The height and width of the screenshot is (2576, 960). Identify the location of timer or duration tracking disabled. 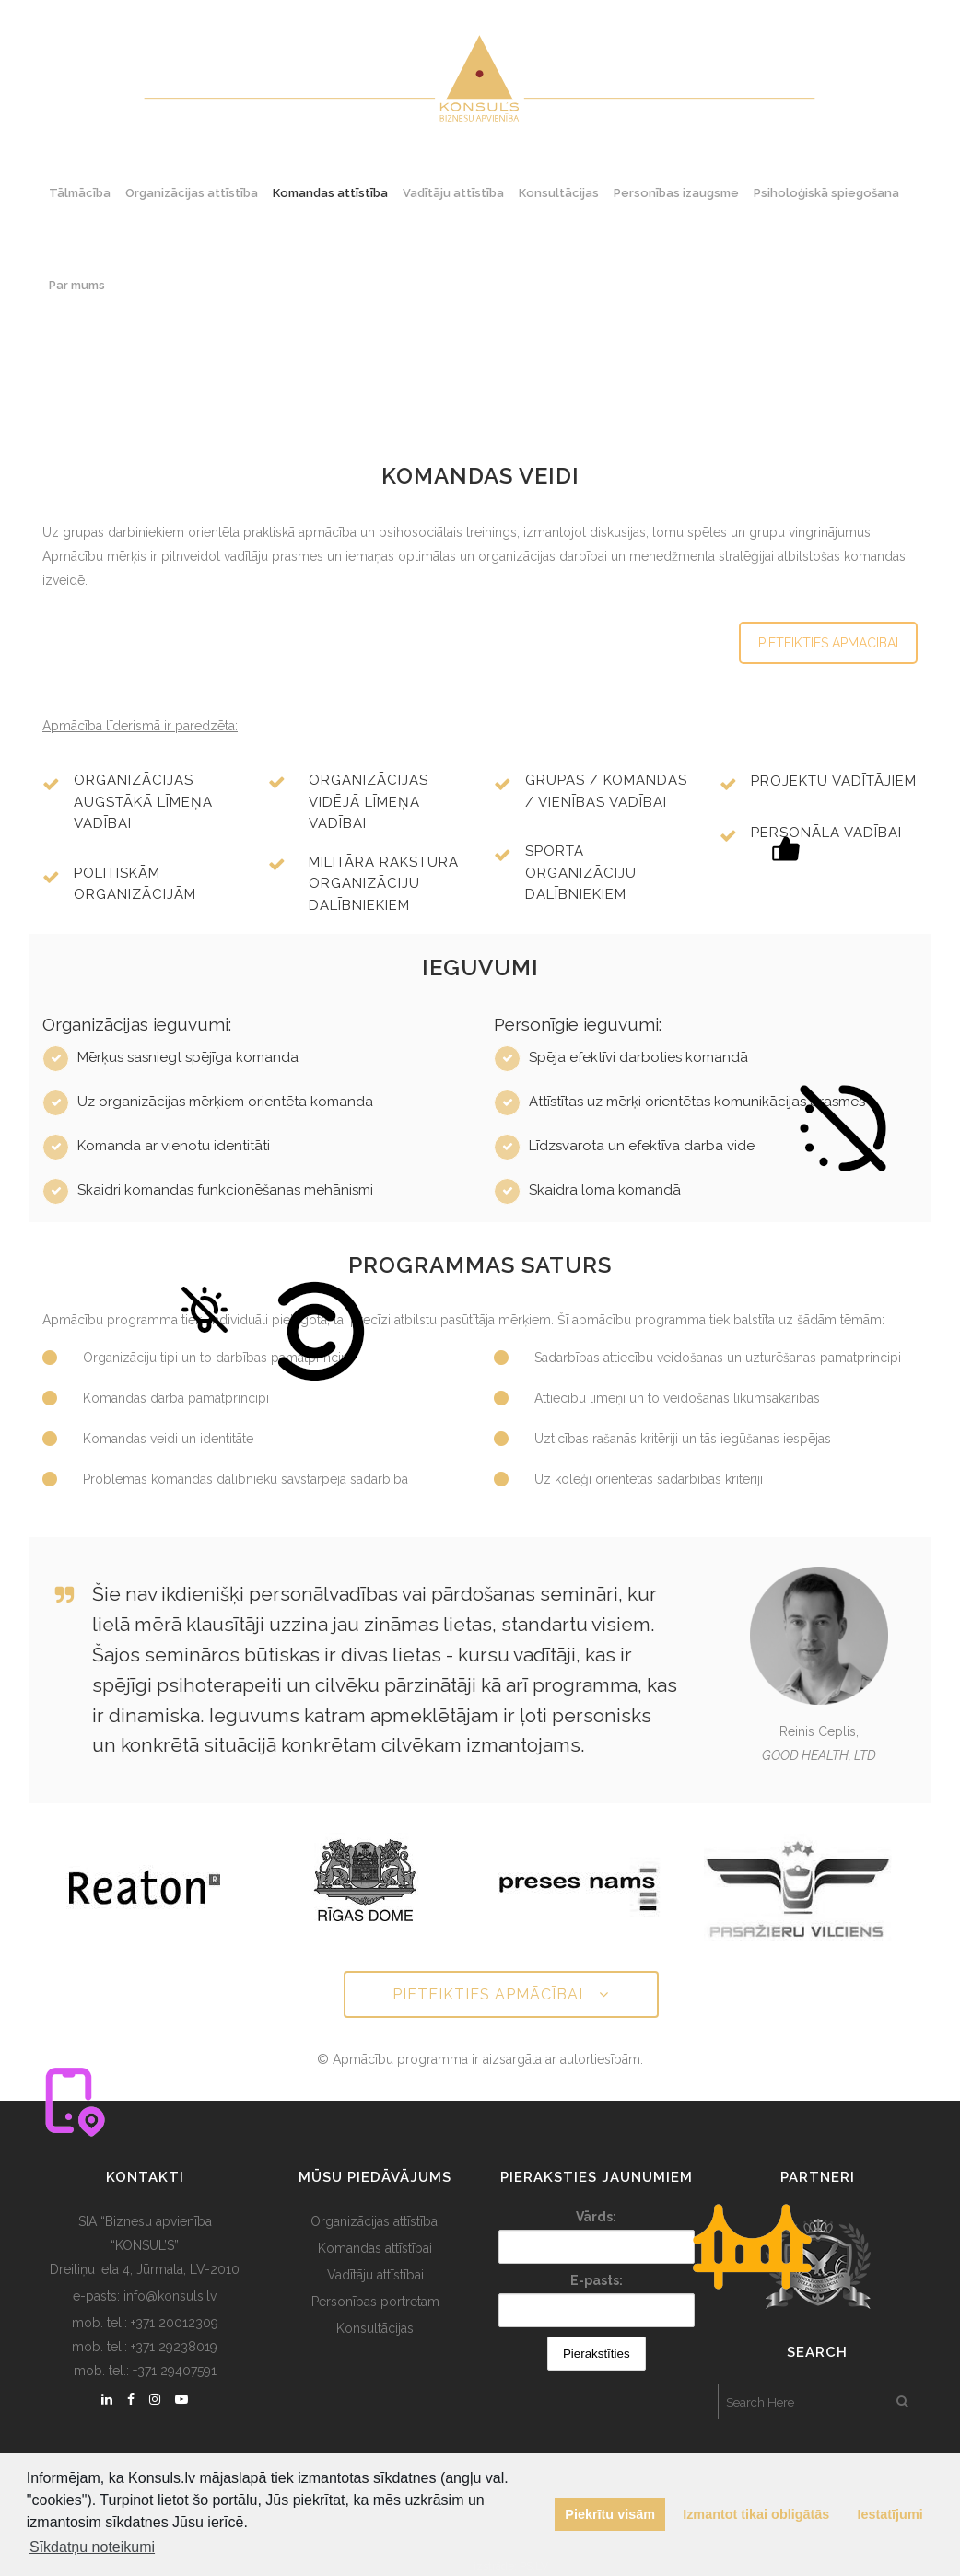
(843, 1128).